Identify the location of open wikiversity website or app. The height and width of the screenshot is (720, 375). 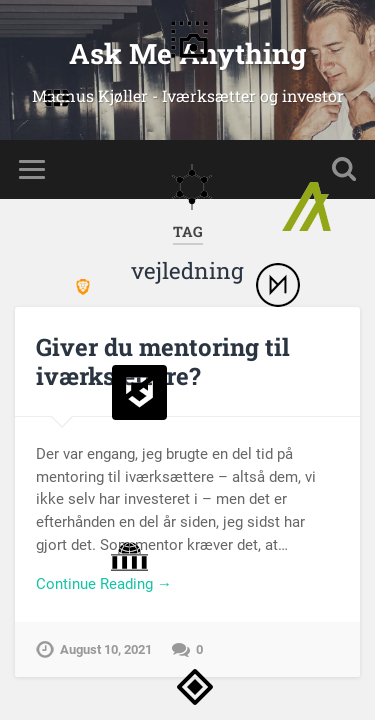
(129, 556).